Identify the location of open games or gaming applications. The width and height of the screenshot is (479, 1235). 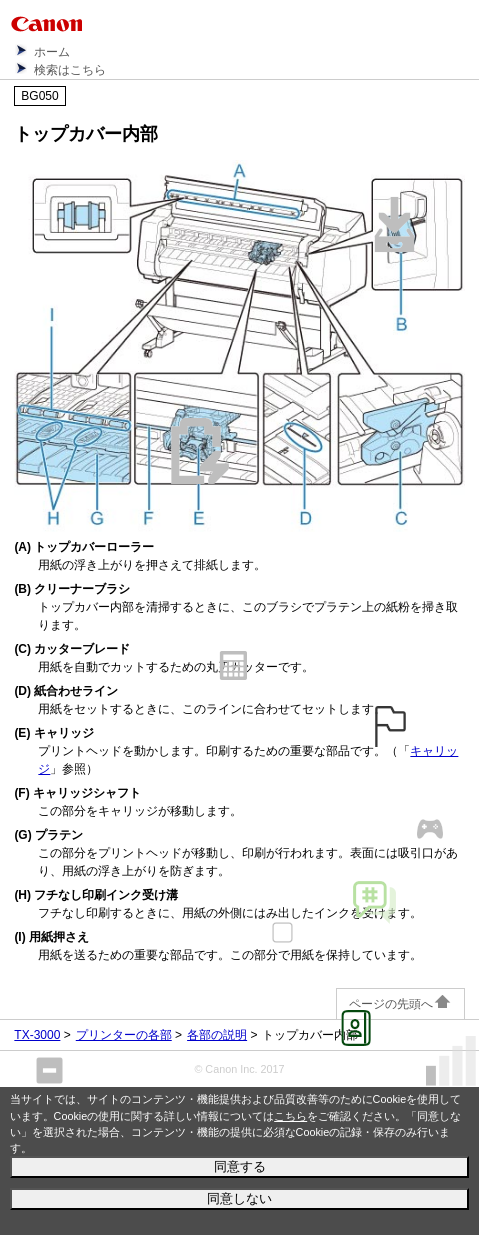
(430, 829).